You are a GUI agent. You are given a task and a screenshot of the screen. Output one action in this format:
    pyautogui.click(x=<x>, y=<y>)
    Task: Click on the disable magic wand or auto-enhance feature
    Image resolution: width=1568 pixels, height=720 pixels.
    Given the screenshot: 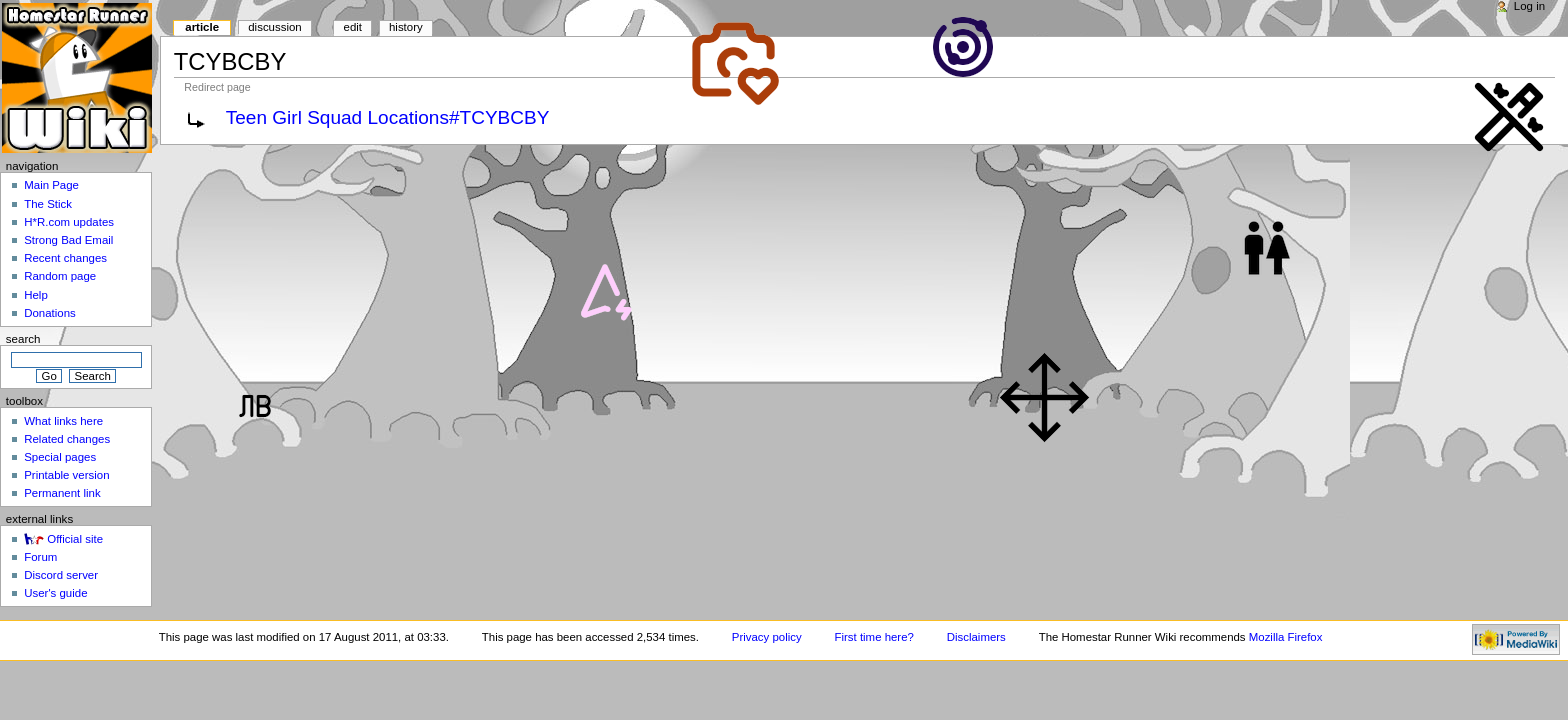 What is the action you would take?
    pyautogui.click(x=1509, y=117)
    